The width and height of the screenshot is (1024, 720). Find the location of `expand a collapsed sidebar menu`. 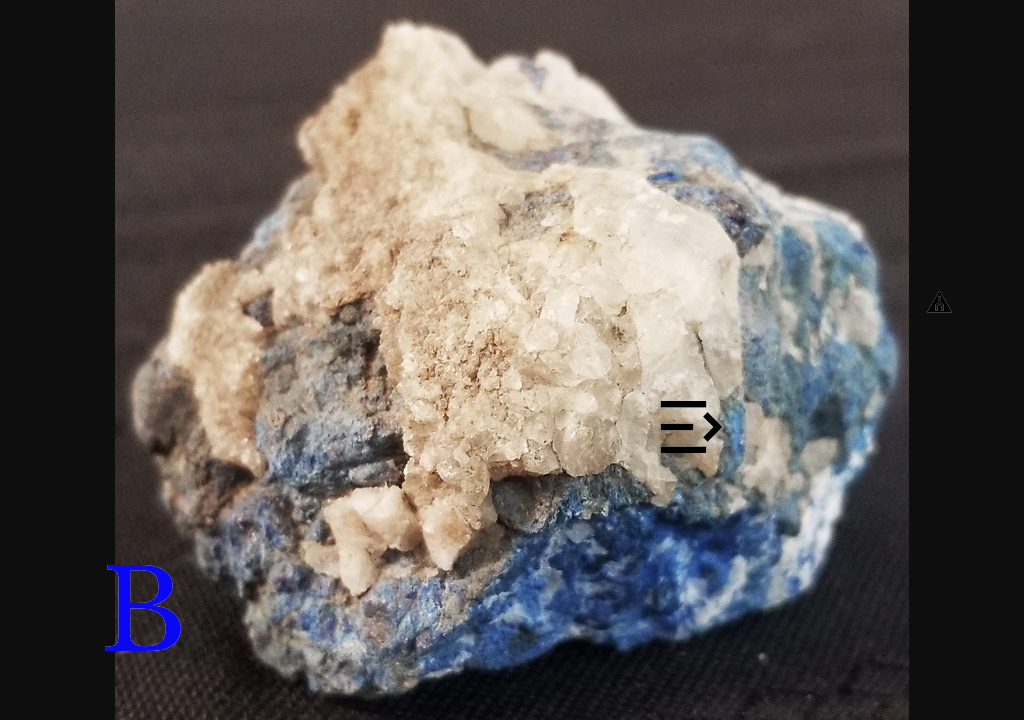

expand a collapsed sidebar menu is located at coordinates (690, 427).